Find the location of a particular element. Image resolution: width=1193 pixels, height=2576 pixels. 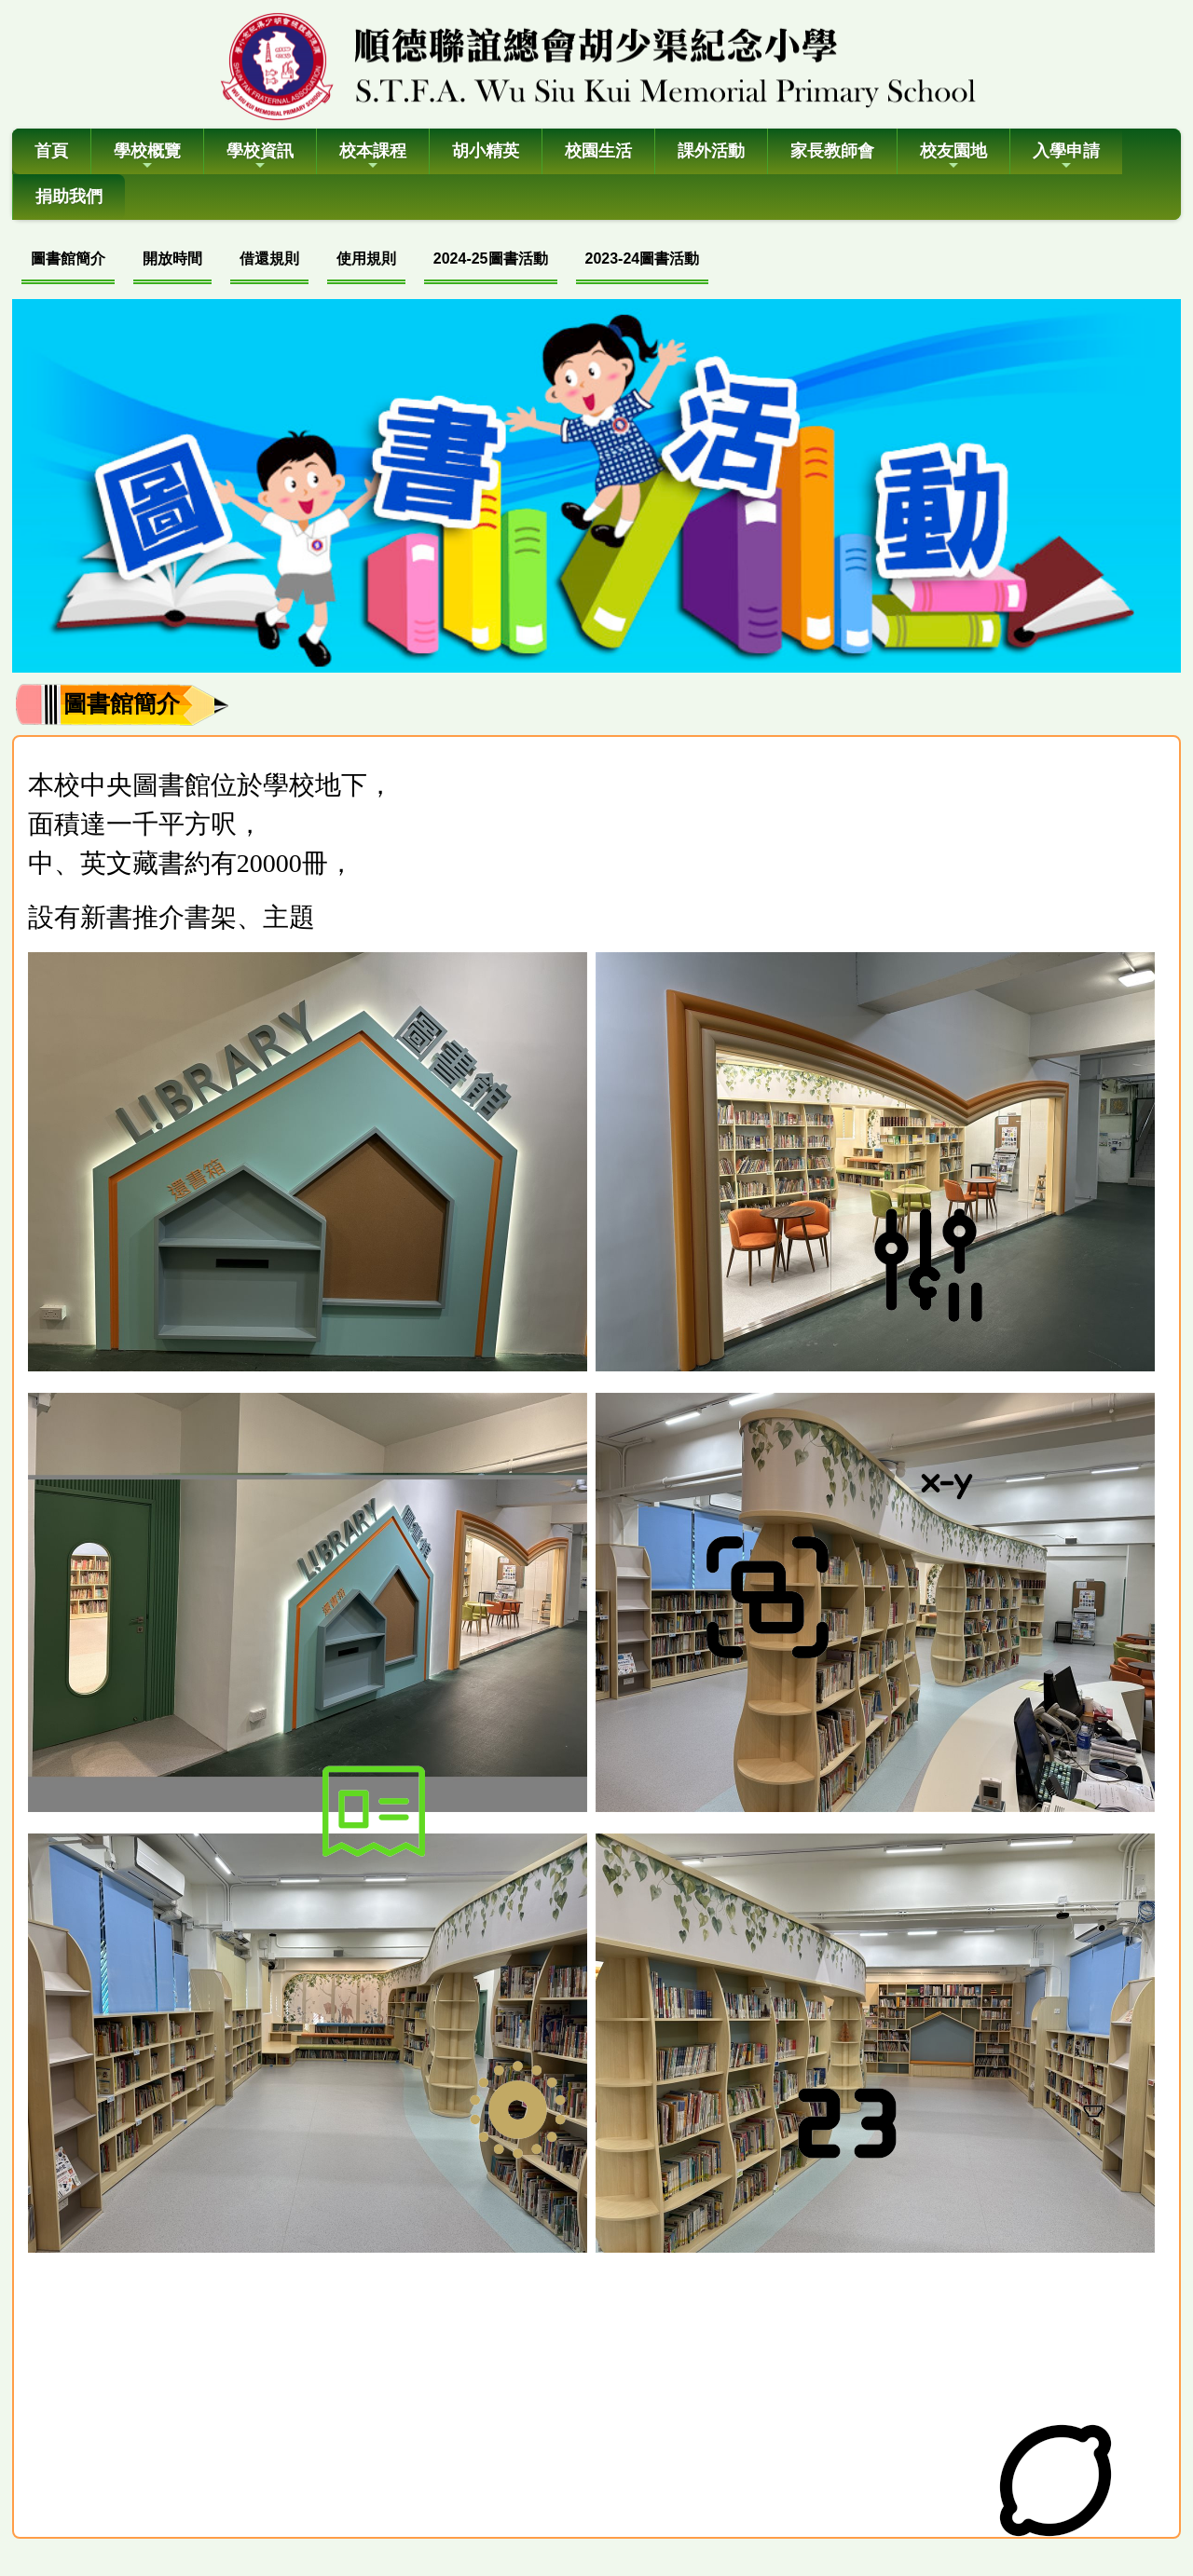

group selected objects together is located at coordinates (767, 1597).